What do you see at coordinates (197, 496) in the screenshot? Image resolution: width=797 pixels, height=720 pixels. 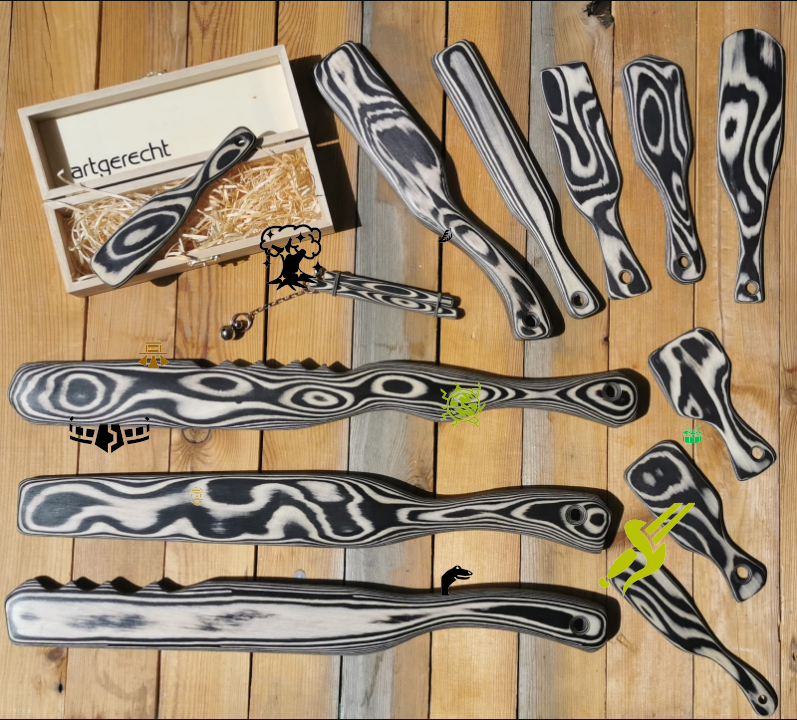 I see `toggle invisibility or stealth mode` at bounding box center [197, 496].